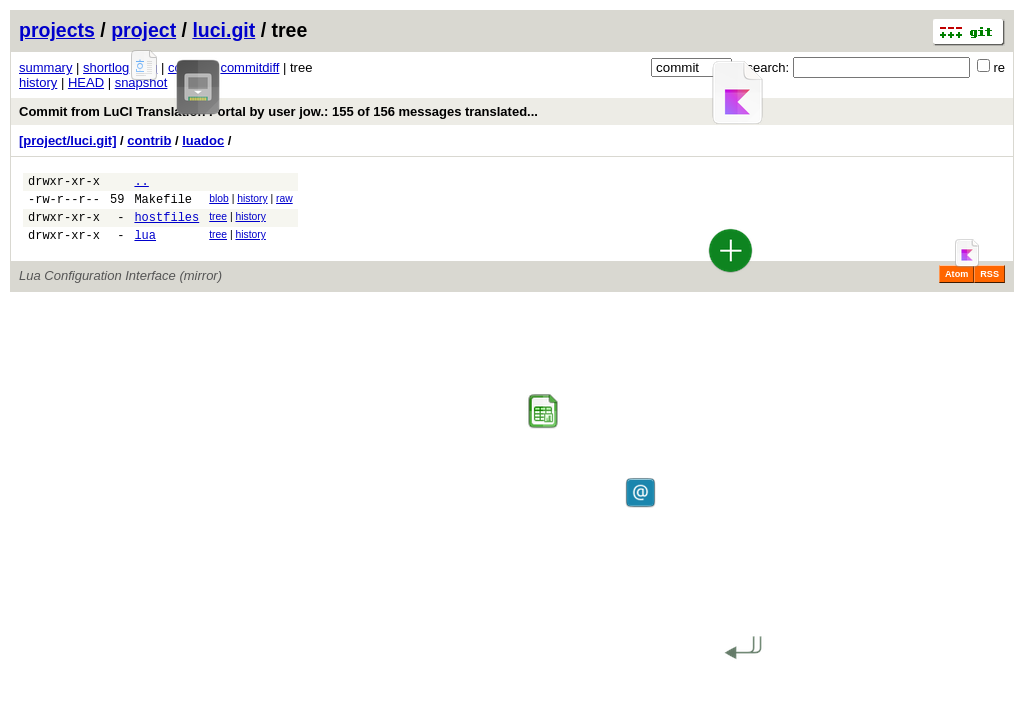 This screenshot has height=720, width=1024. What do you see at coordinates (742, 647) in the screenshot?
I see `reply to all recipients of an email` at bounding box center [742, 647].